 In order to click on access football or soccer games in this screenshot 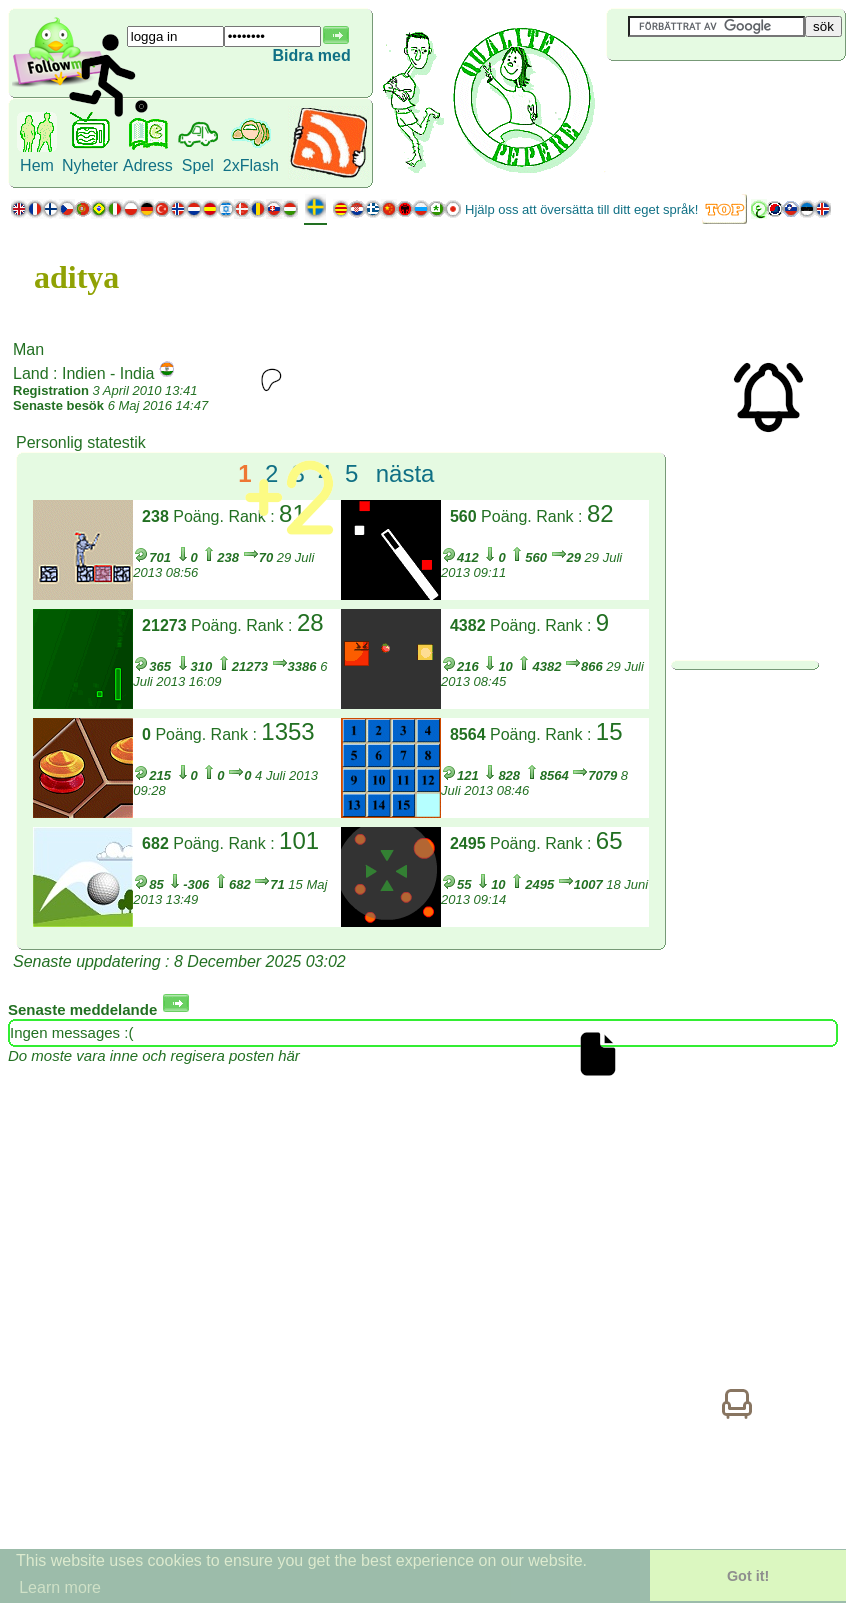, I will do `click(110, 75)`.